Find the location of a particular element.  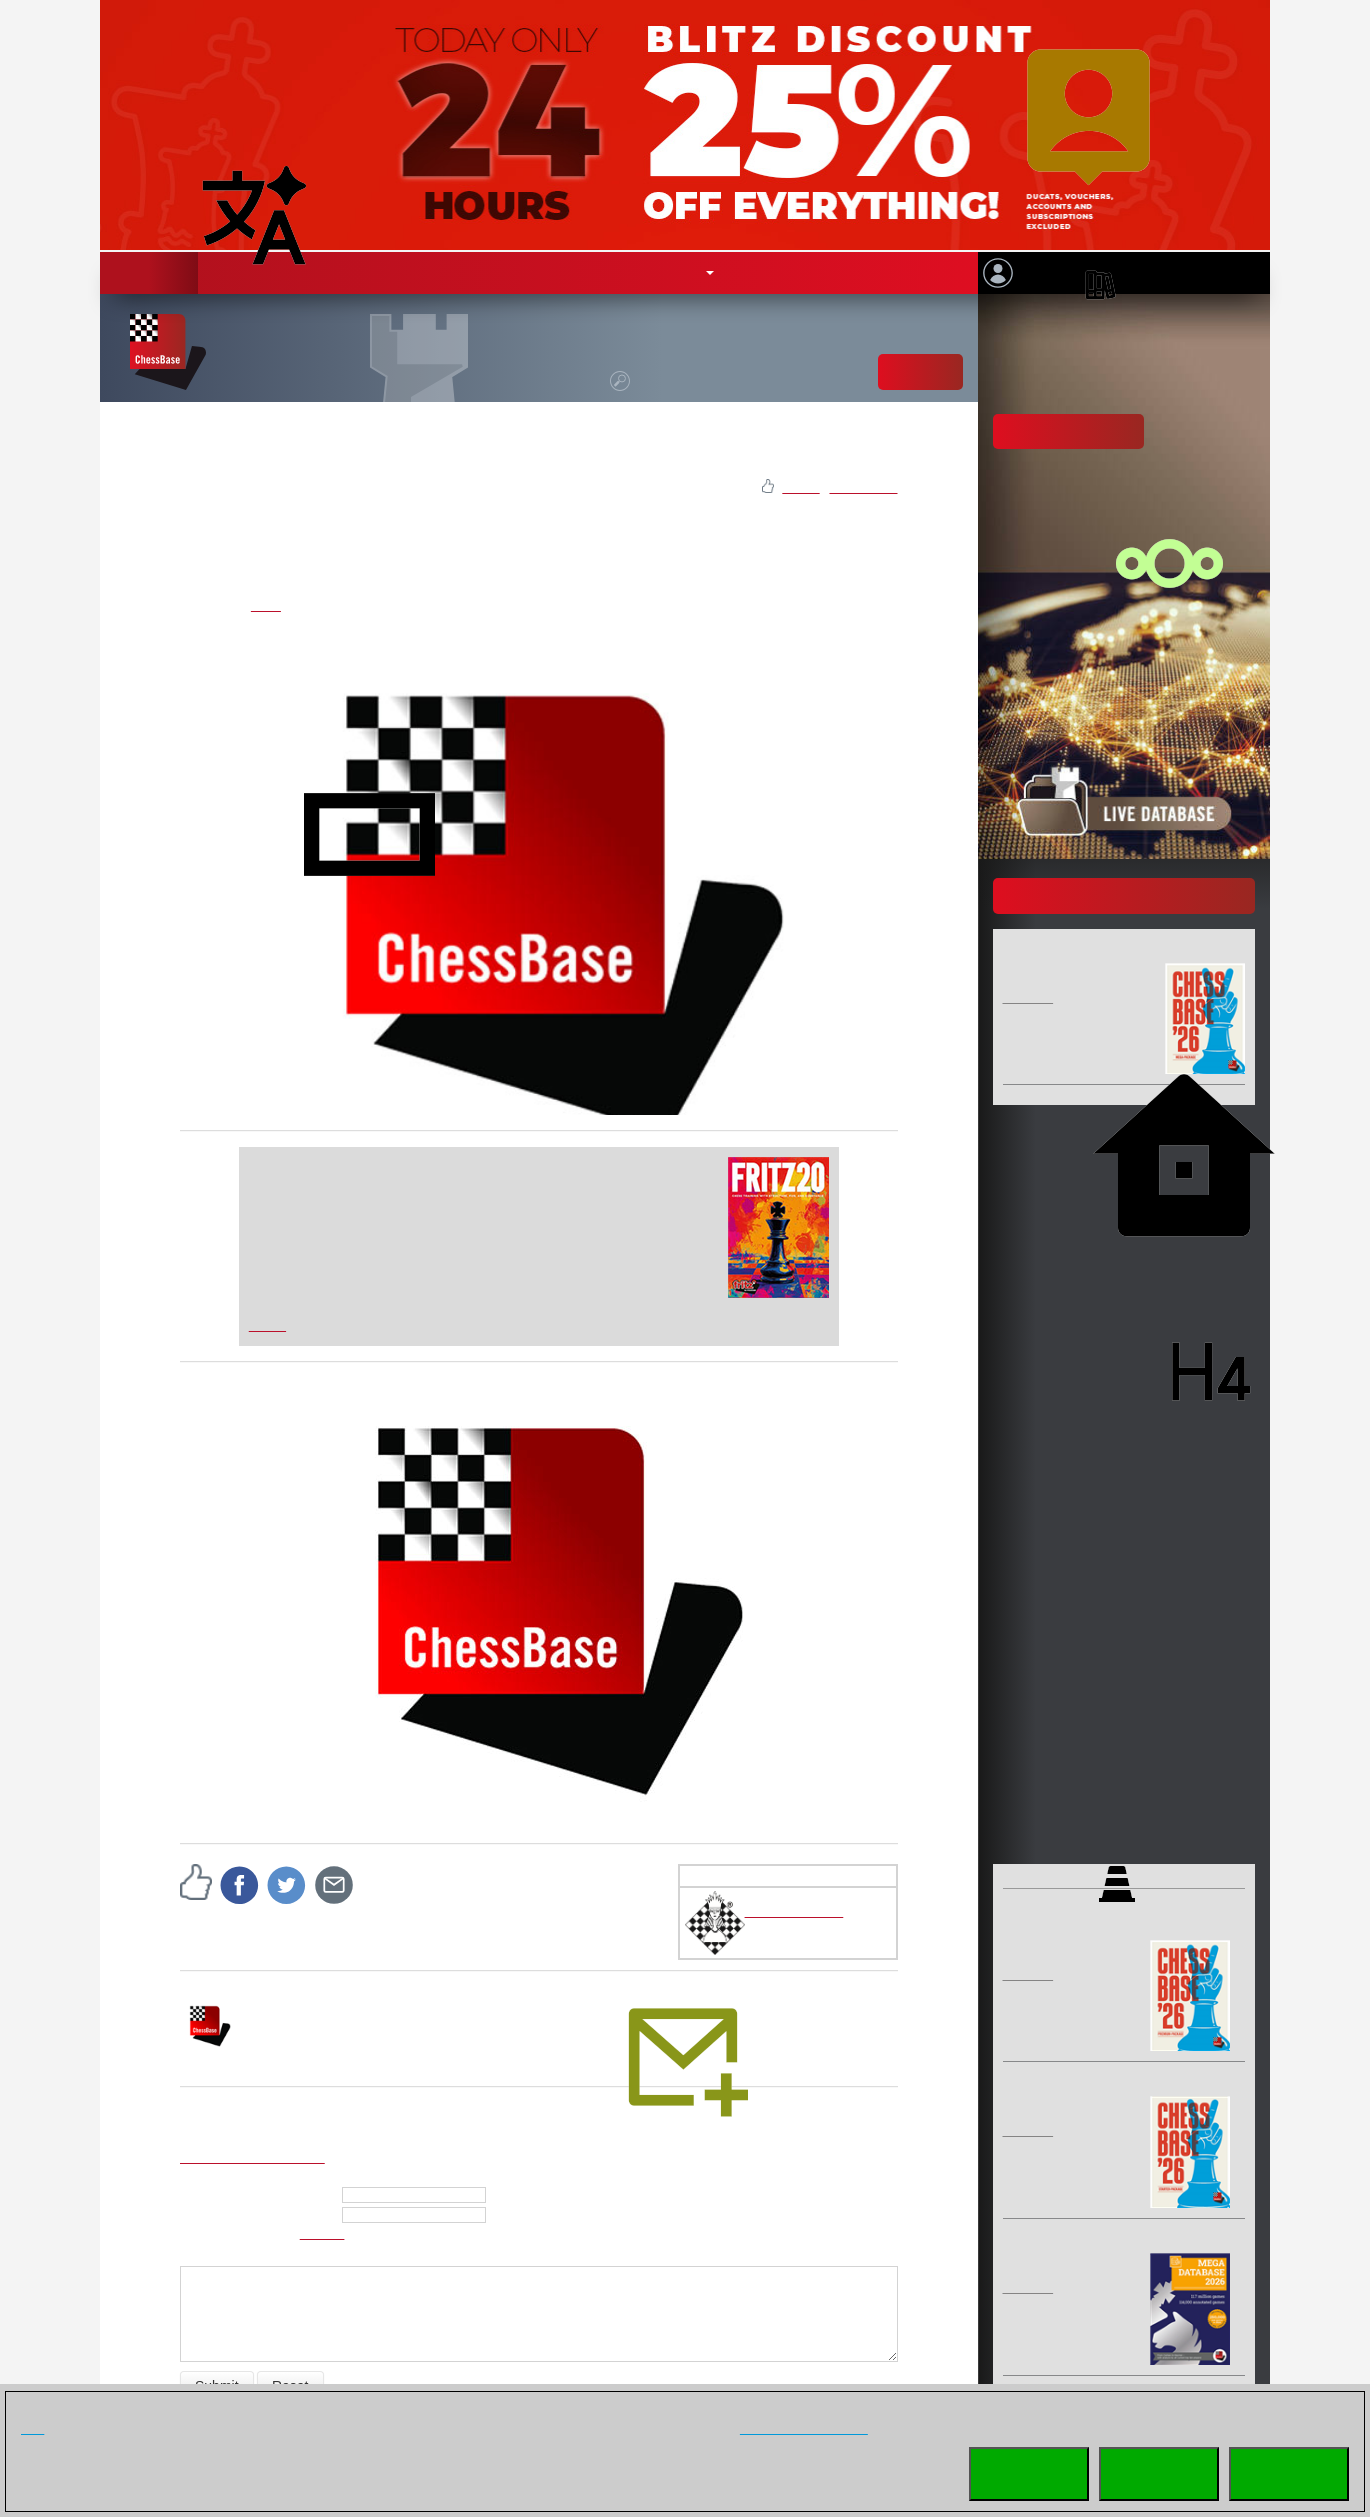

translate text using AI is located at coordinates (252, 220).